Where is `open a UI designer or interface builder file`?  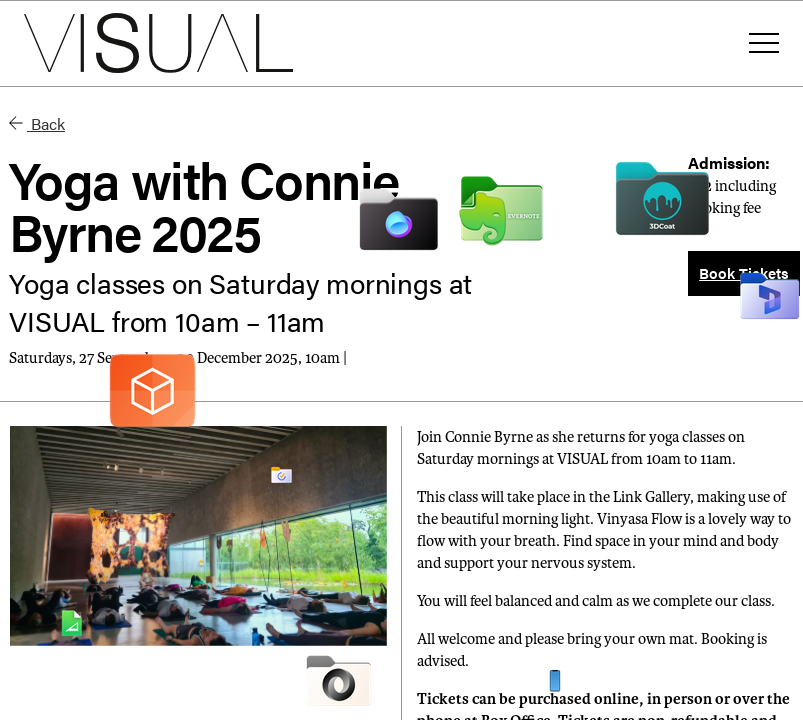
open a UI designer or interface builder file is located at coordinates (102, 623).